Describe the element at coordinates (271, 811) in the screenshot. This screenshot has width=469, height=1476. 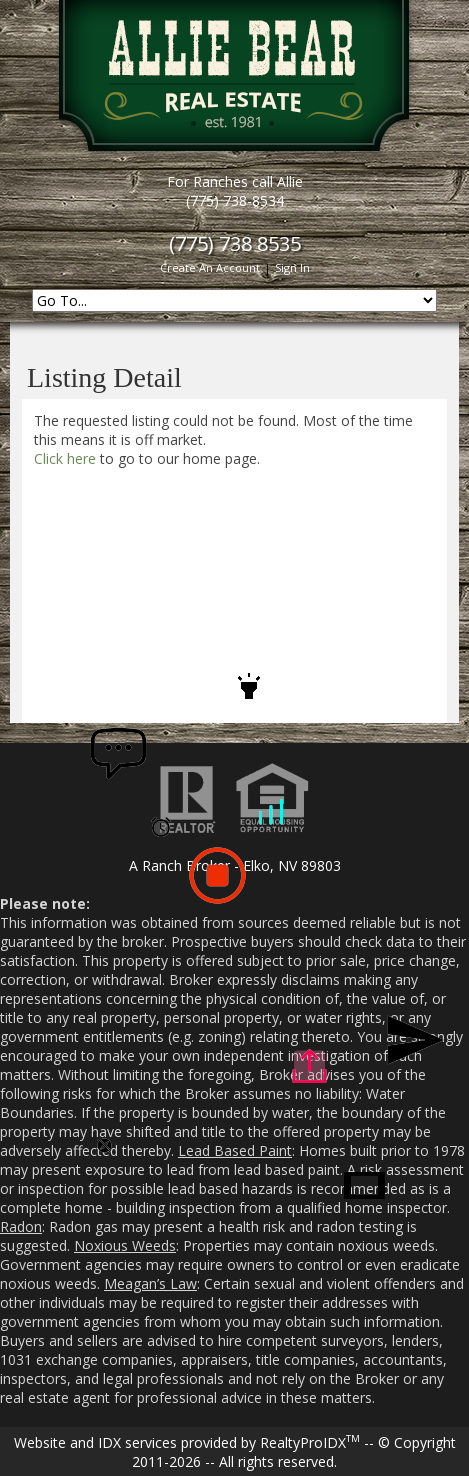
I see `view analytics or statistics` at that location.